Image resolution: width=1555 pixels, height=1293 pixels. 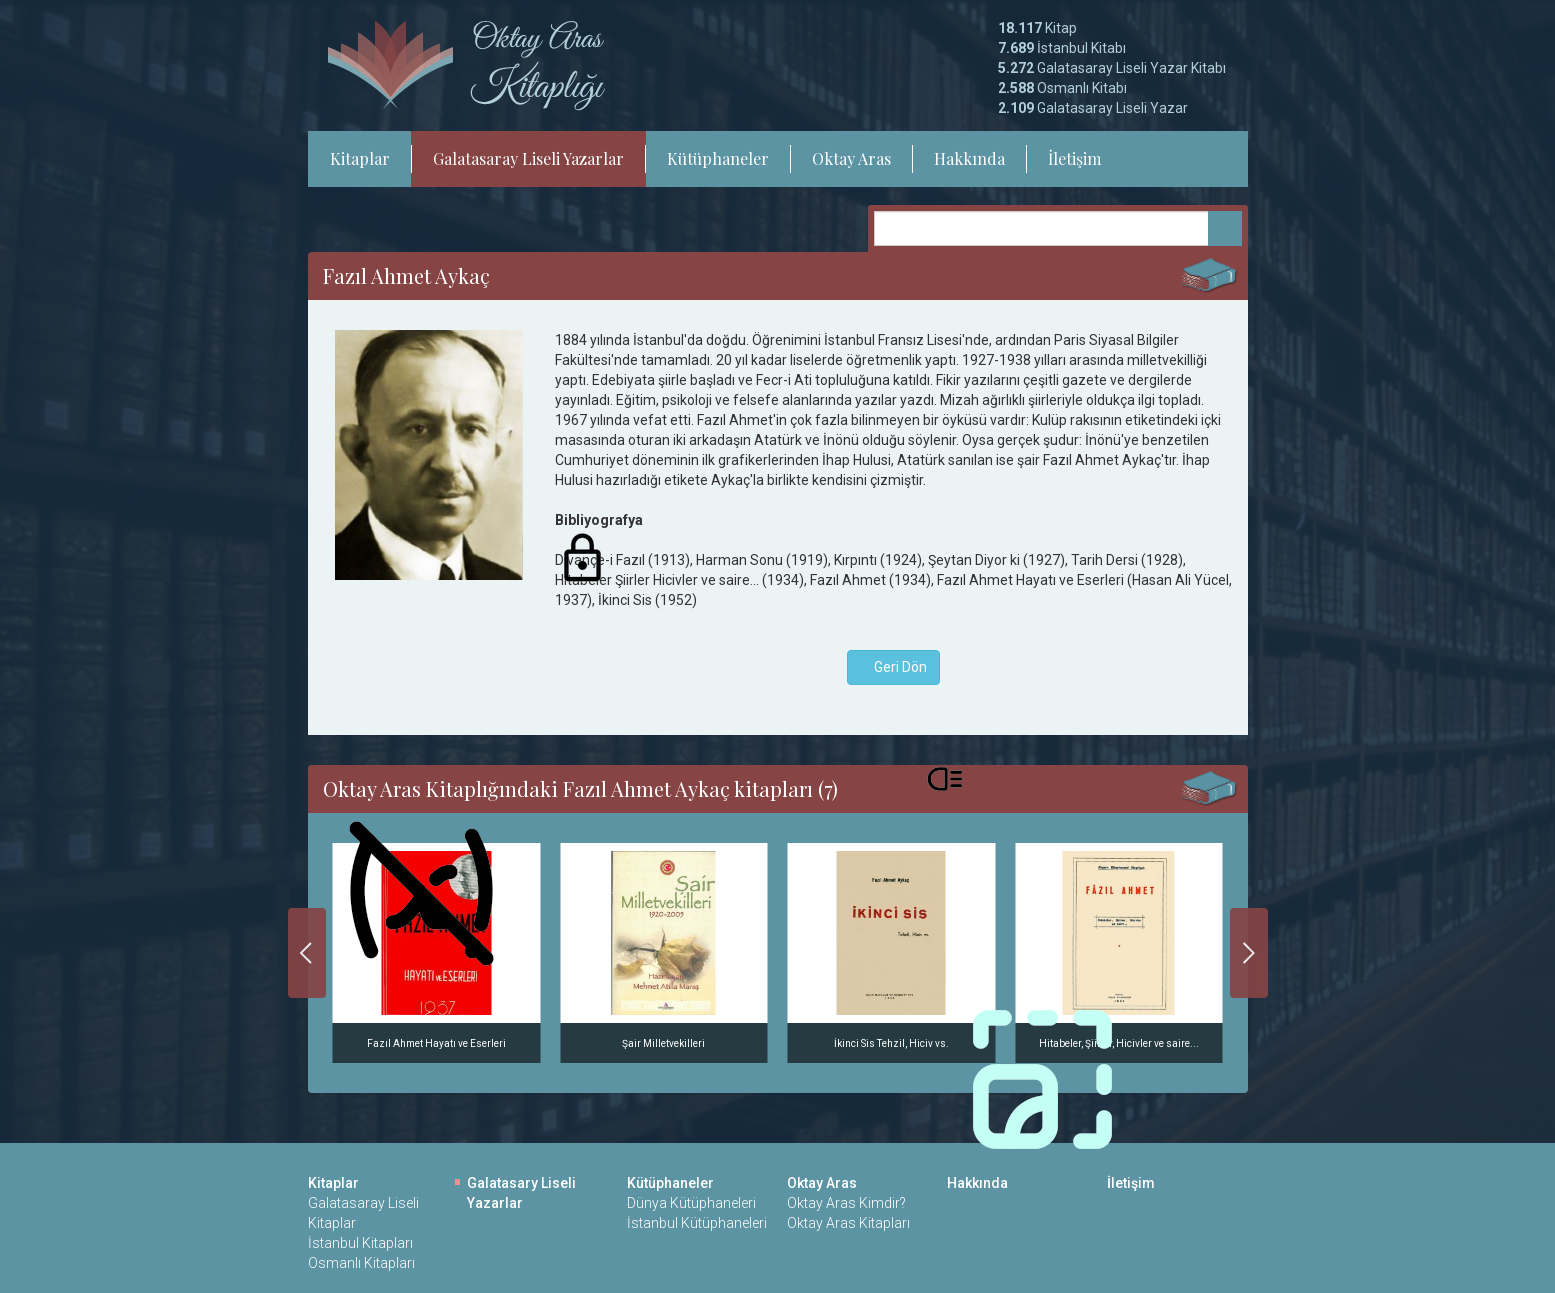 I want to click on disable variable or dynamic content, so click(x=421, y=893).